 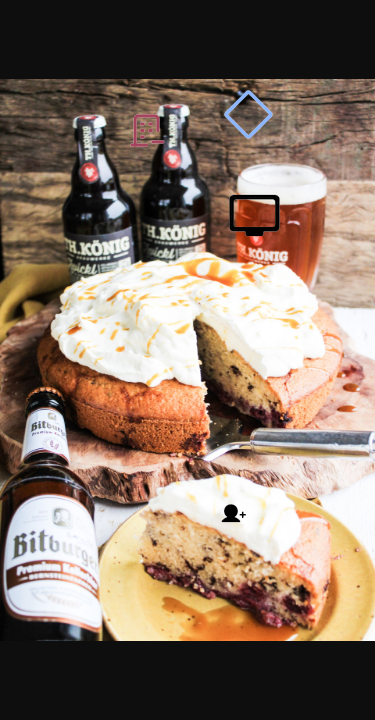 I want to click on indicates premium or exclusive content, so click(x=248, y=114).